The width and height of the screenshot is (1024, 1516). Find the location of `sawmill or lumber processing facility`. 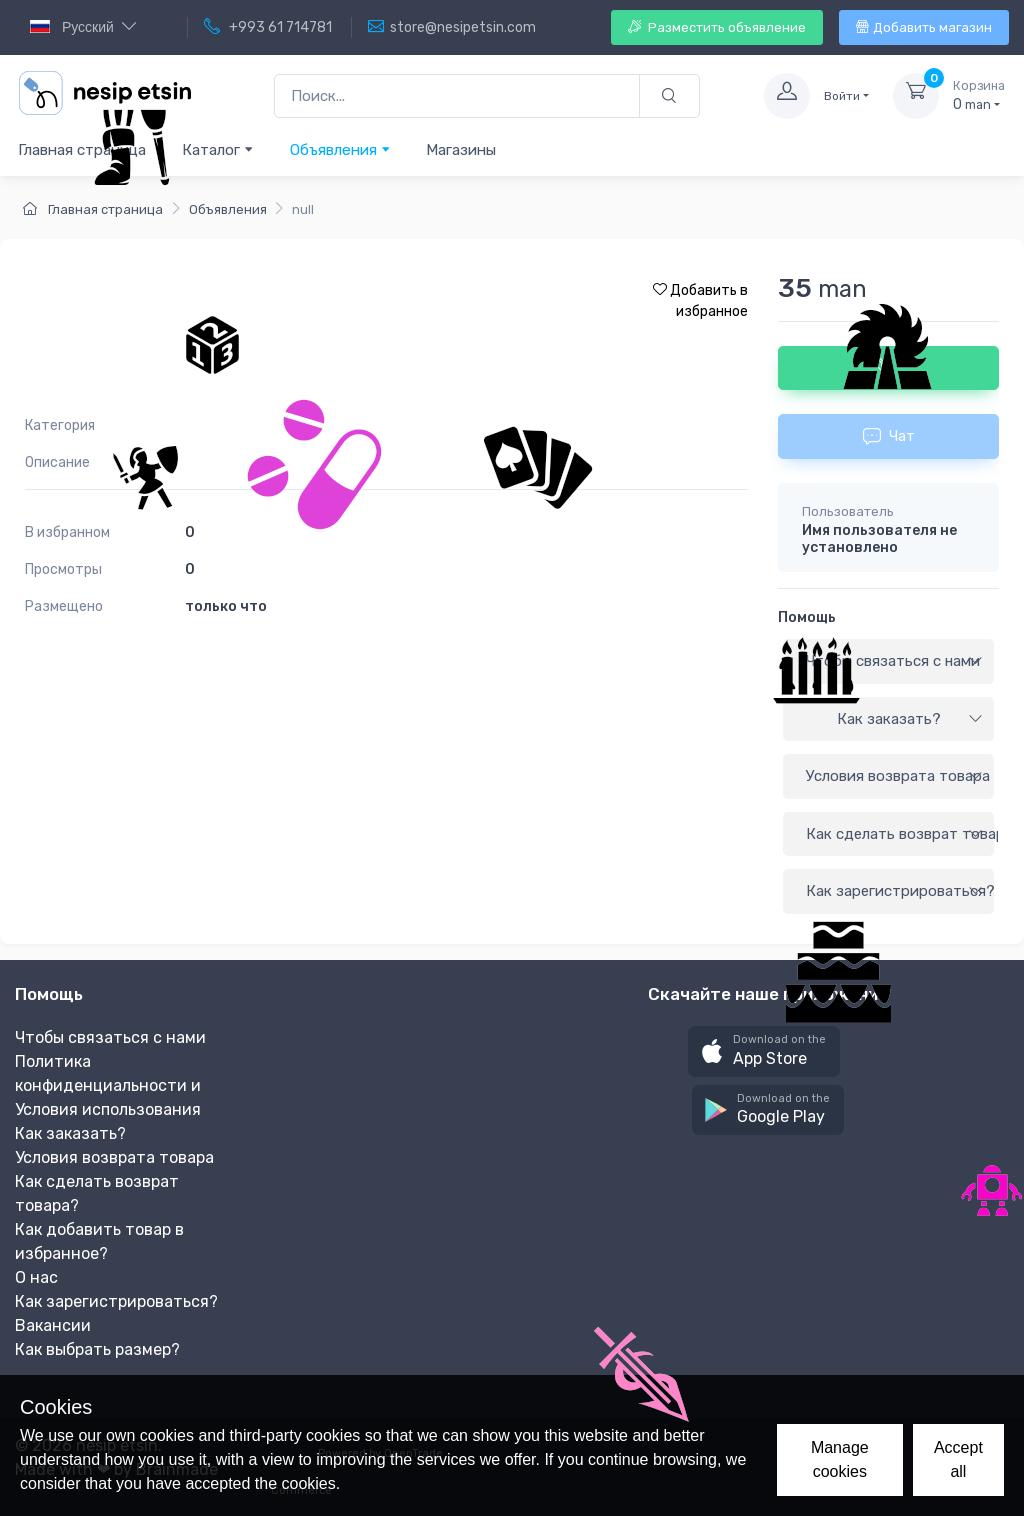

sawmill or lumber processing facility is located at coordinates (887, 344).